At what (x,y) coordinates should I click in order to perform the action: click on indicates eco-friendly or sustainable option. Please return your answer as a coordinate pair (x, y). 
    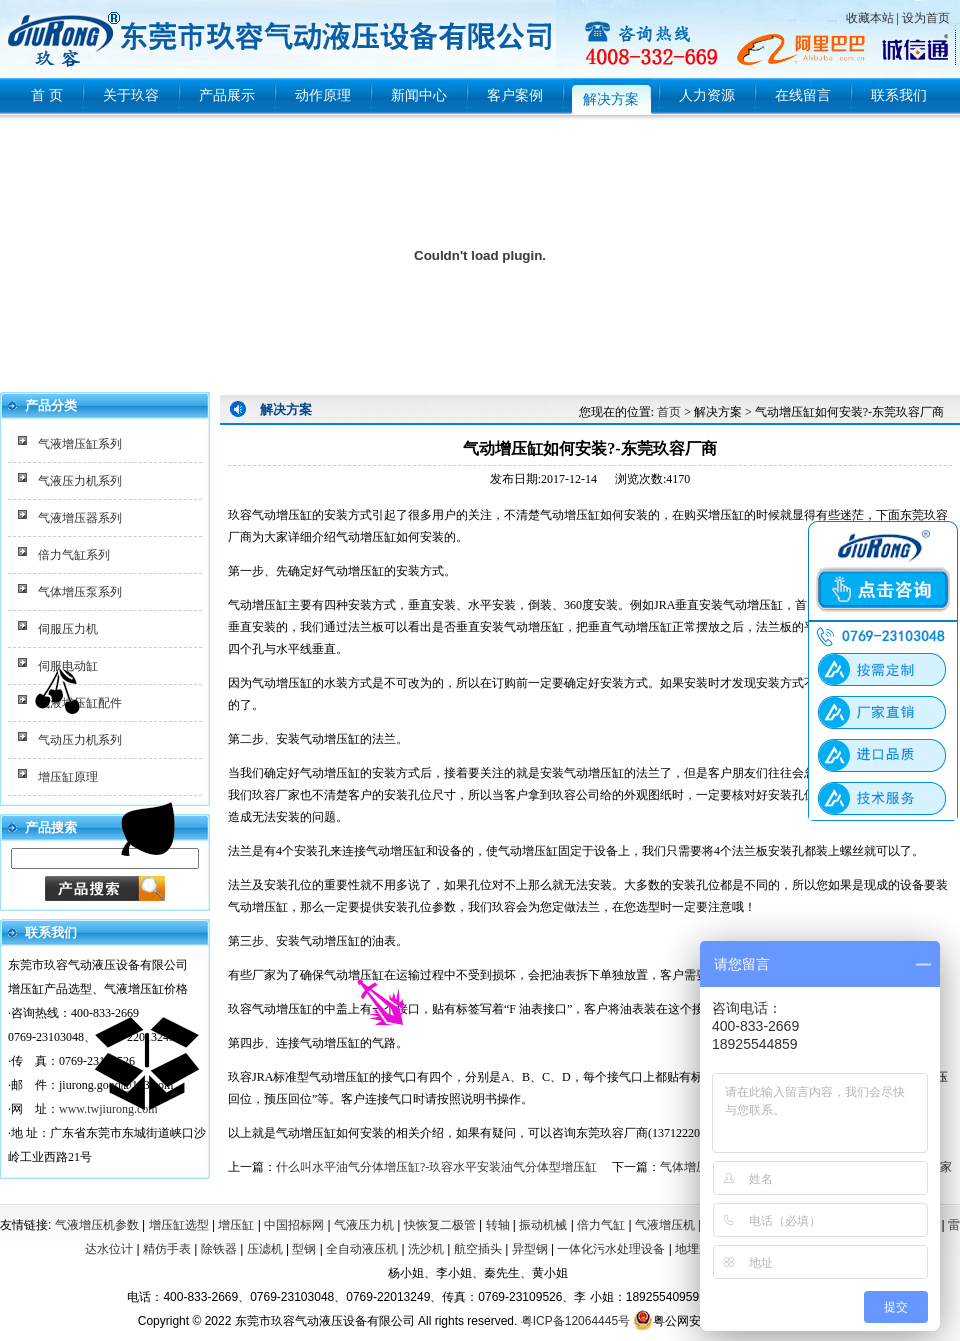
    Looking at the image, I should click on (148, 829).